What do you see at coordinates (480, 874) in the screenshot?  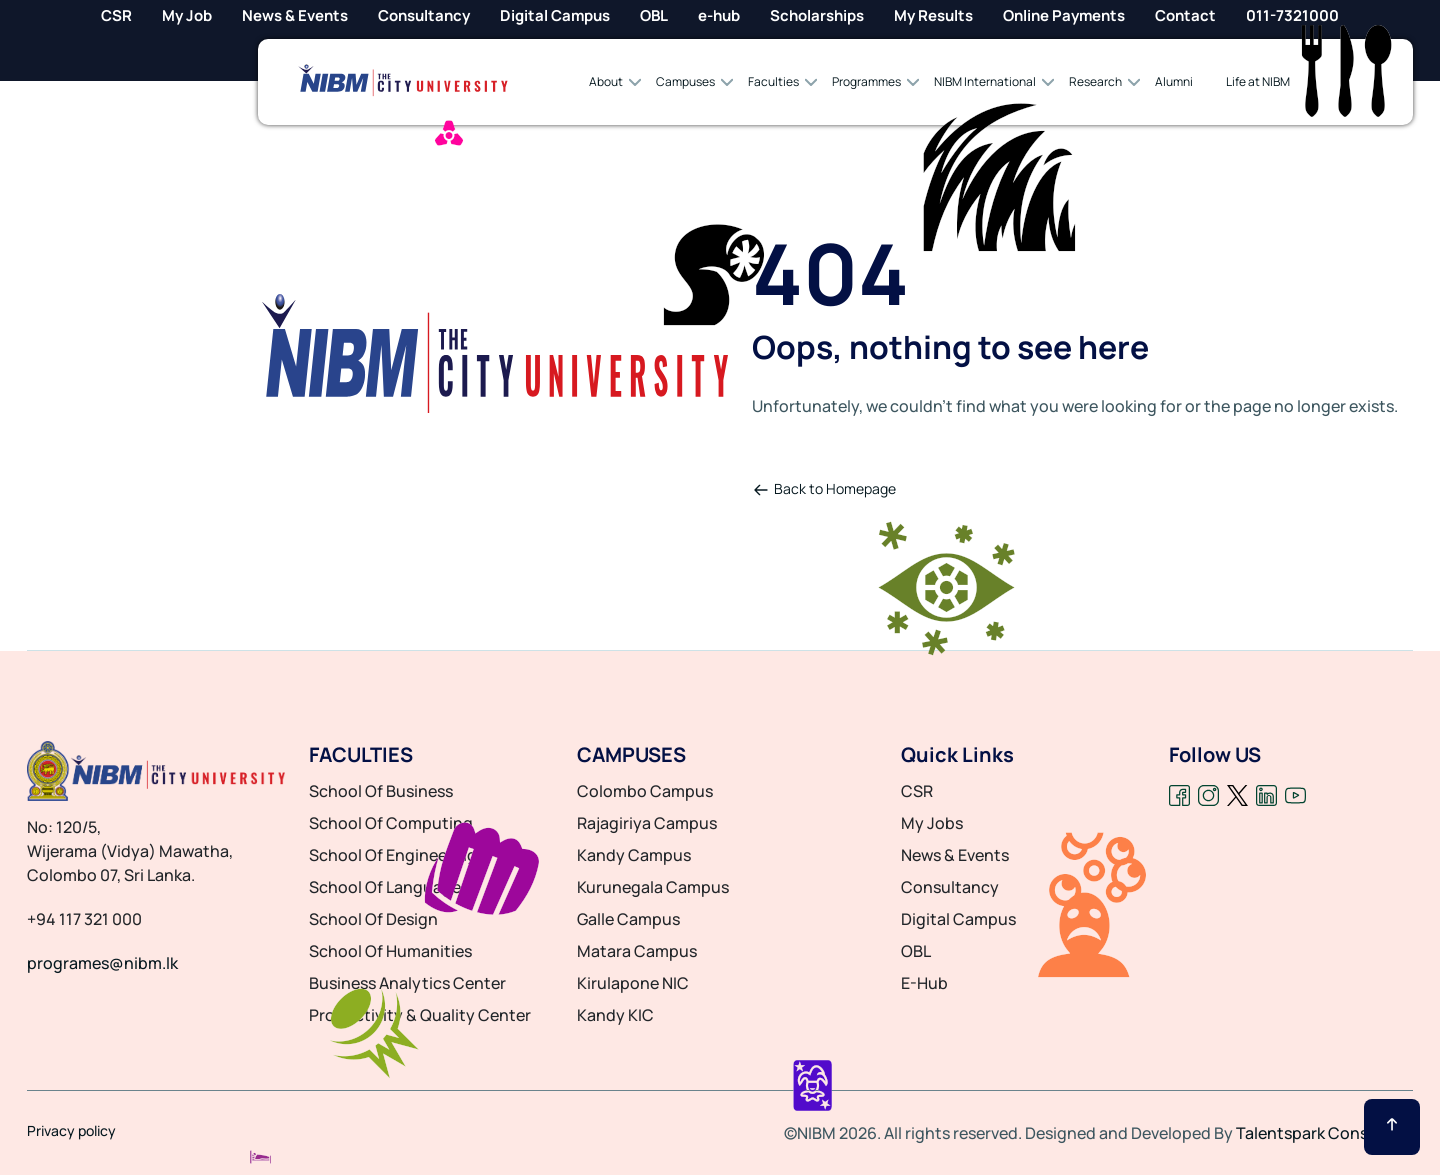 I see `attack or melee action in a game` at bounding box center [480, 874].